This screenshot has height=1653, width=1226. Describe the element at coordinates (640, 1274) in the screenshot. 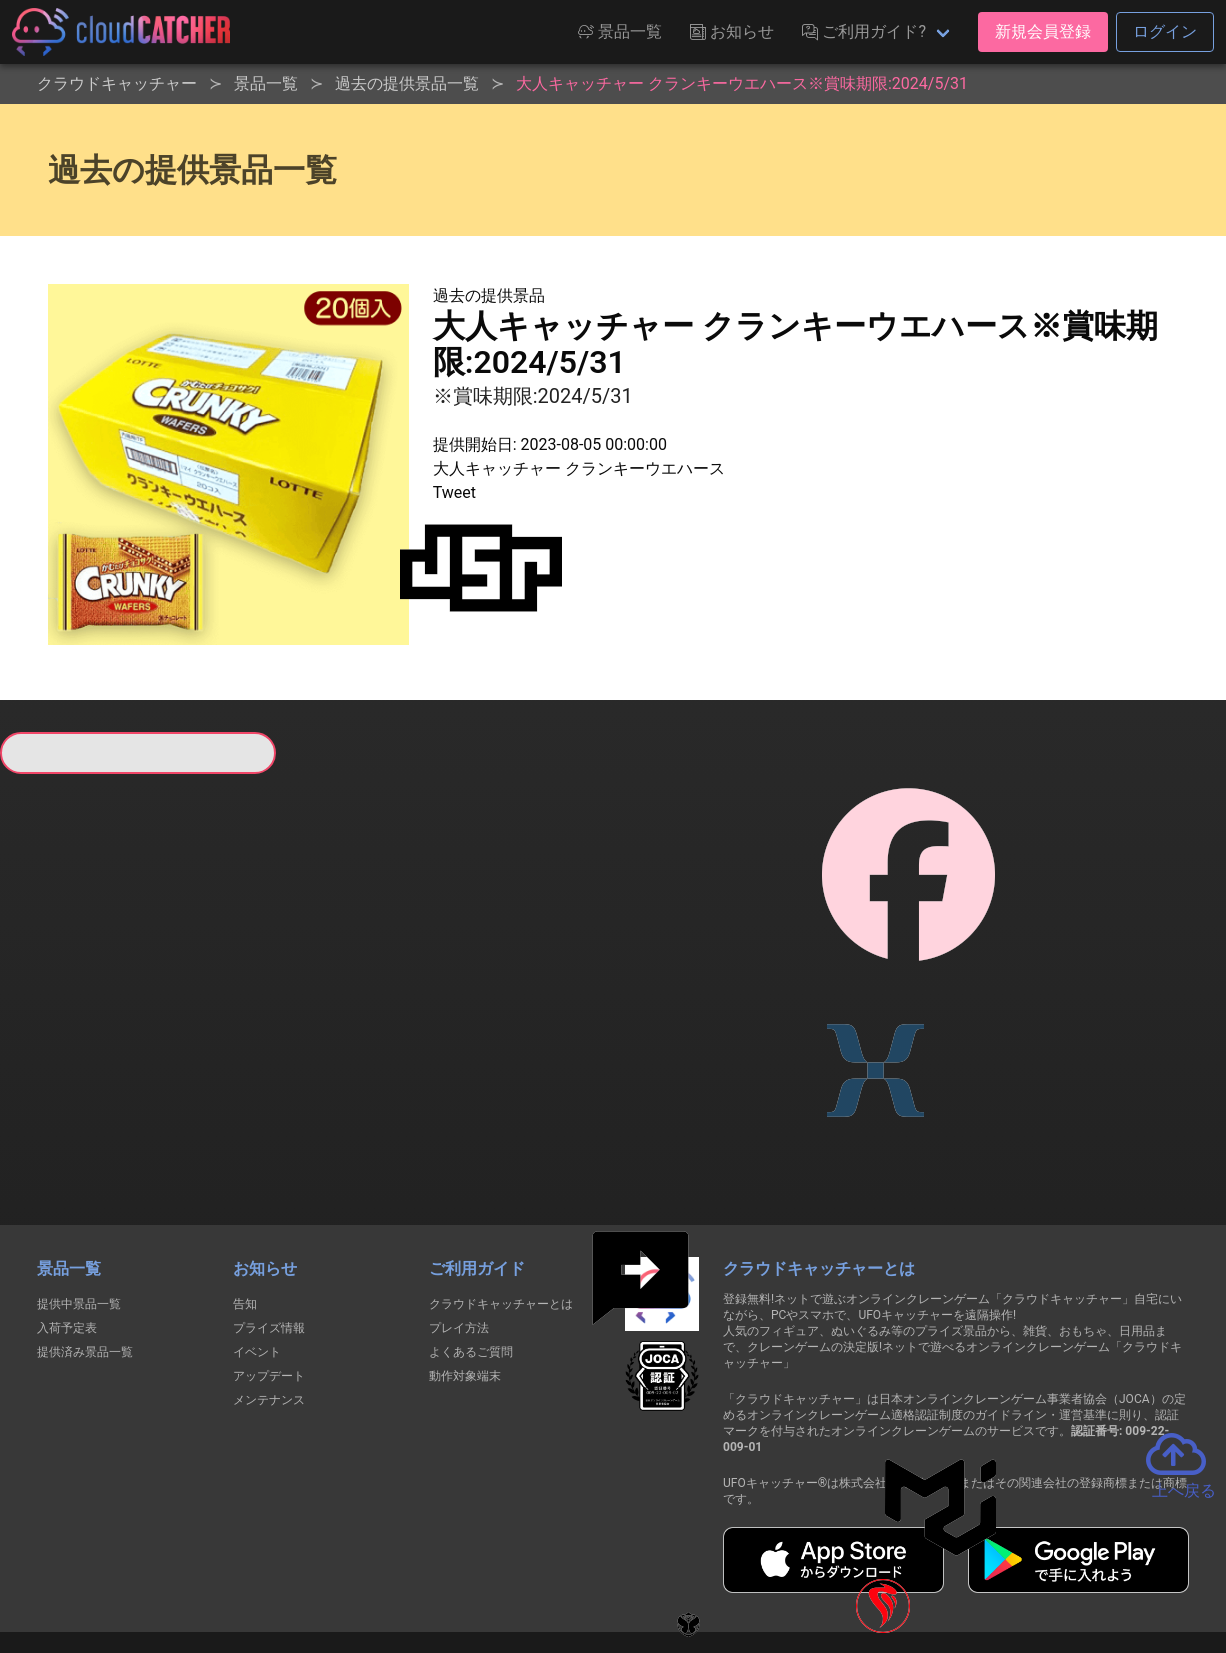

I see `forward a chat message` at that location.